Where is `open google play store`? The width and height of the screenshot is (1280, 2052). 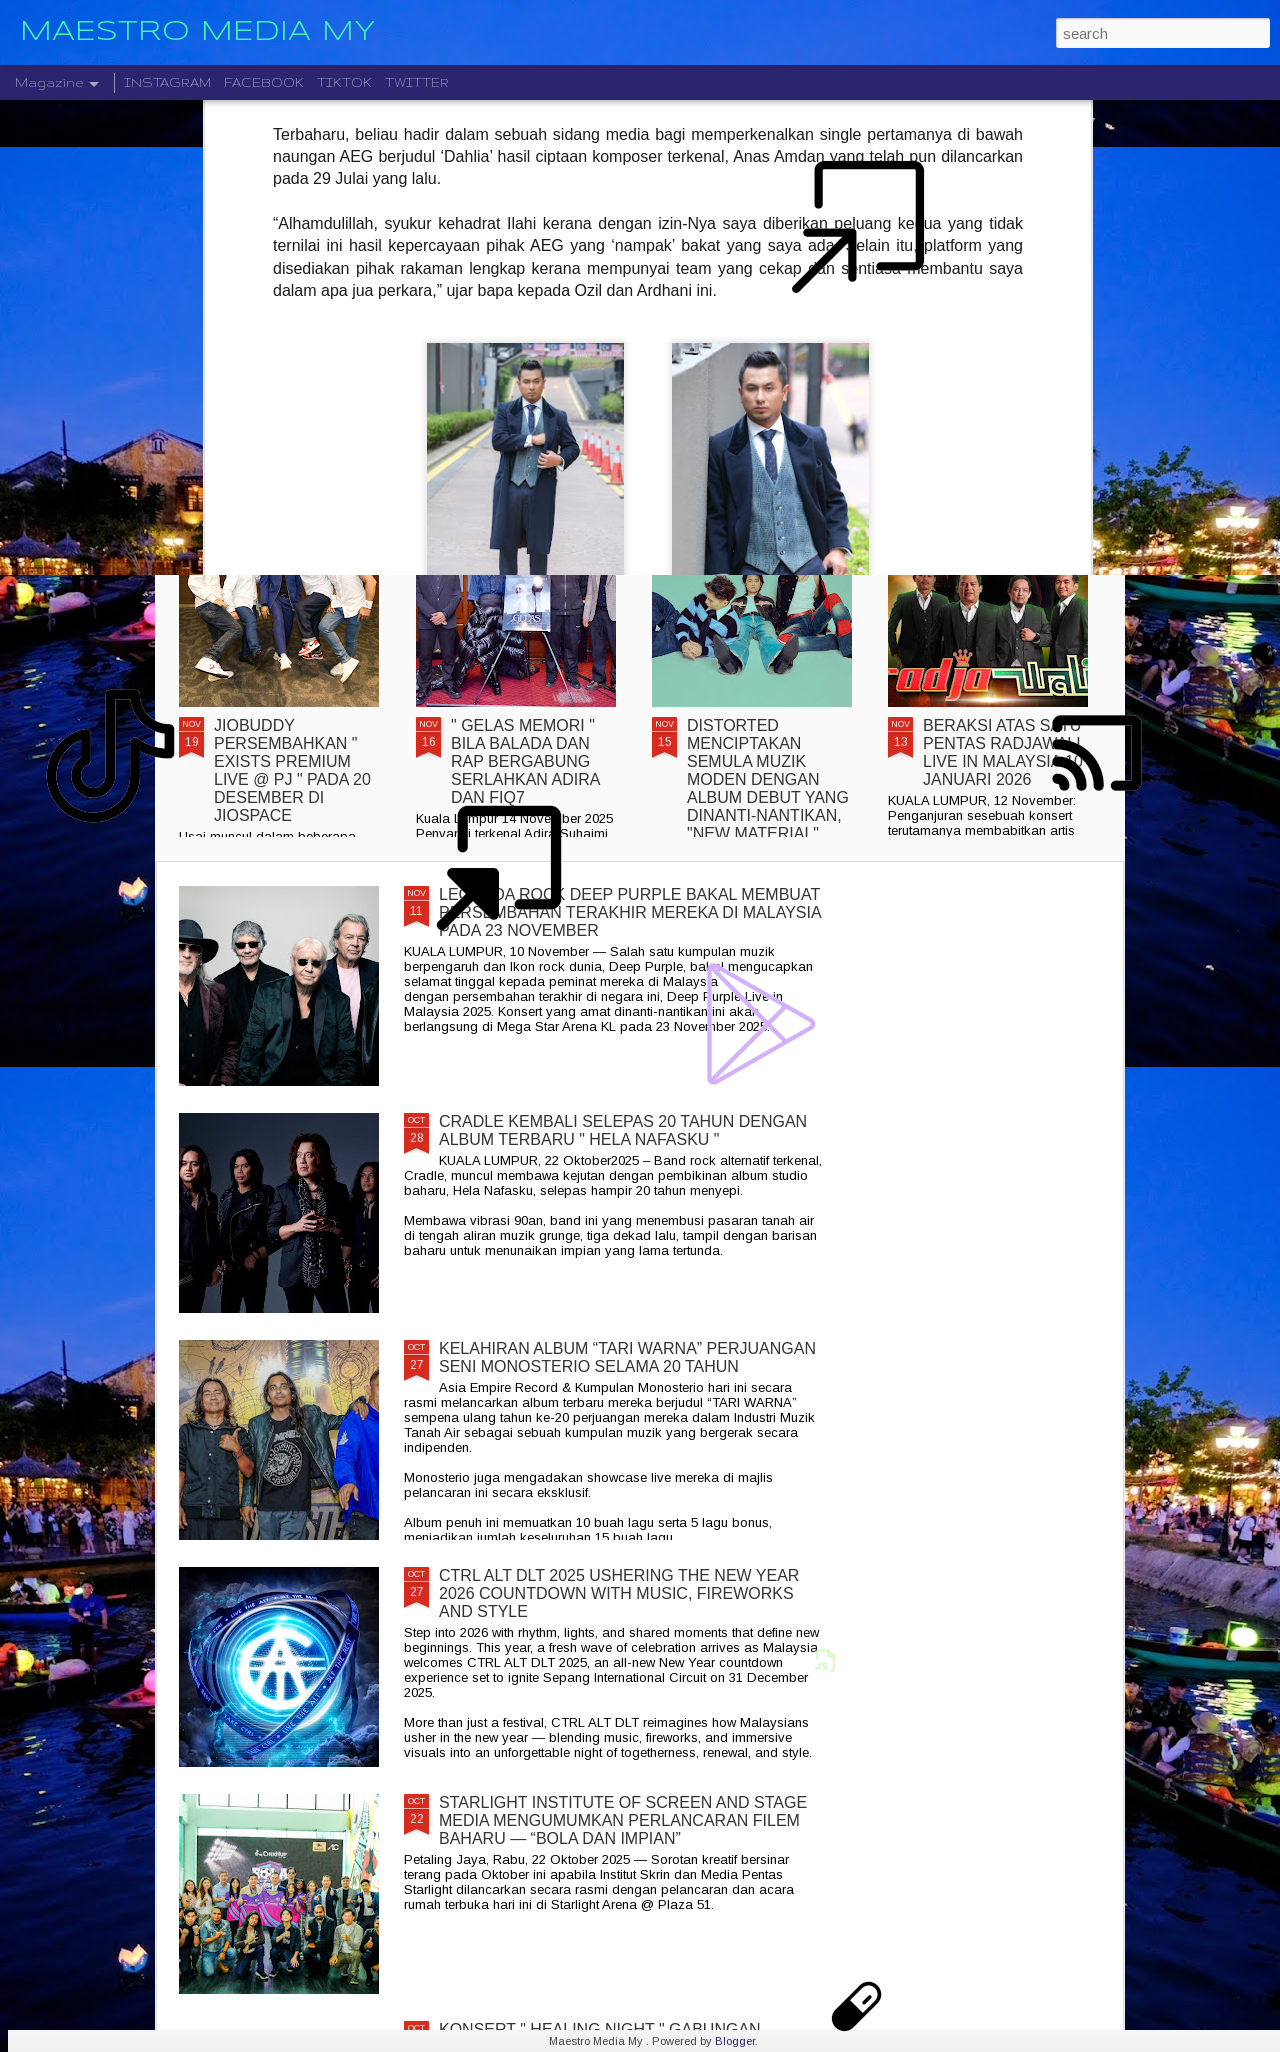
open google play store is located at coordinates (750, 1024).